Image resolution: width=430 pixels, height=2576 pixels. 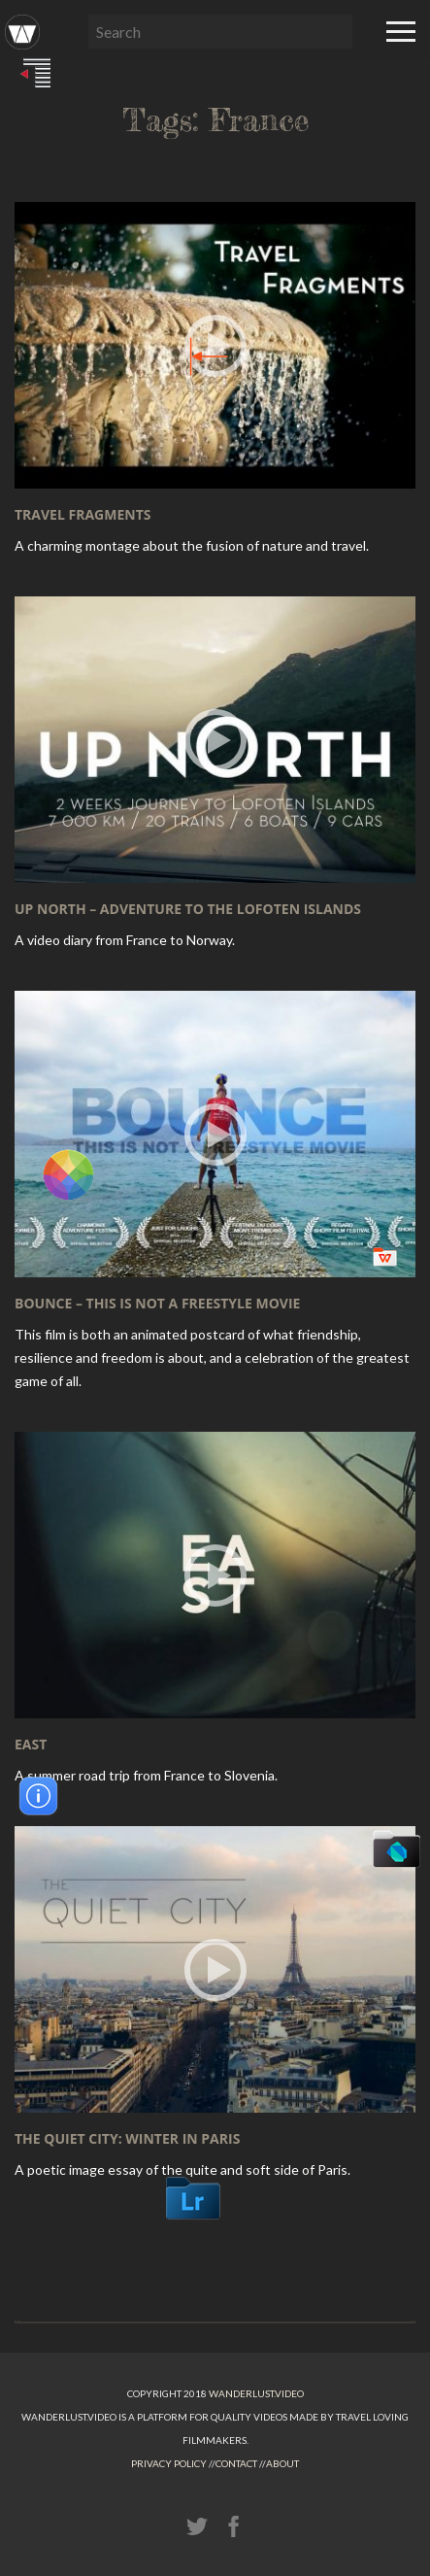 I want to click on open Adobe Lightroom project folder, so click(x=192, y=2199).